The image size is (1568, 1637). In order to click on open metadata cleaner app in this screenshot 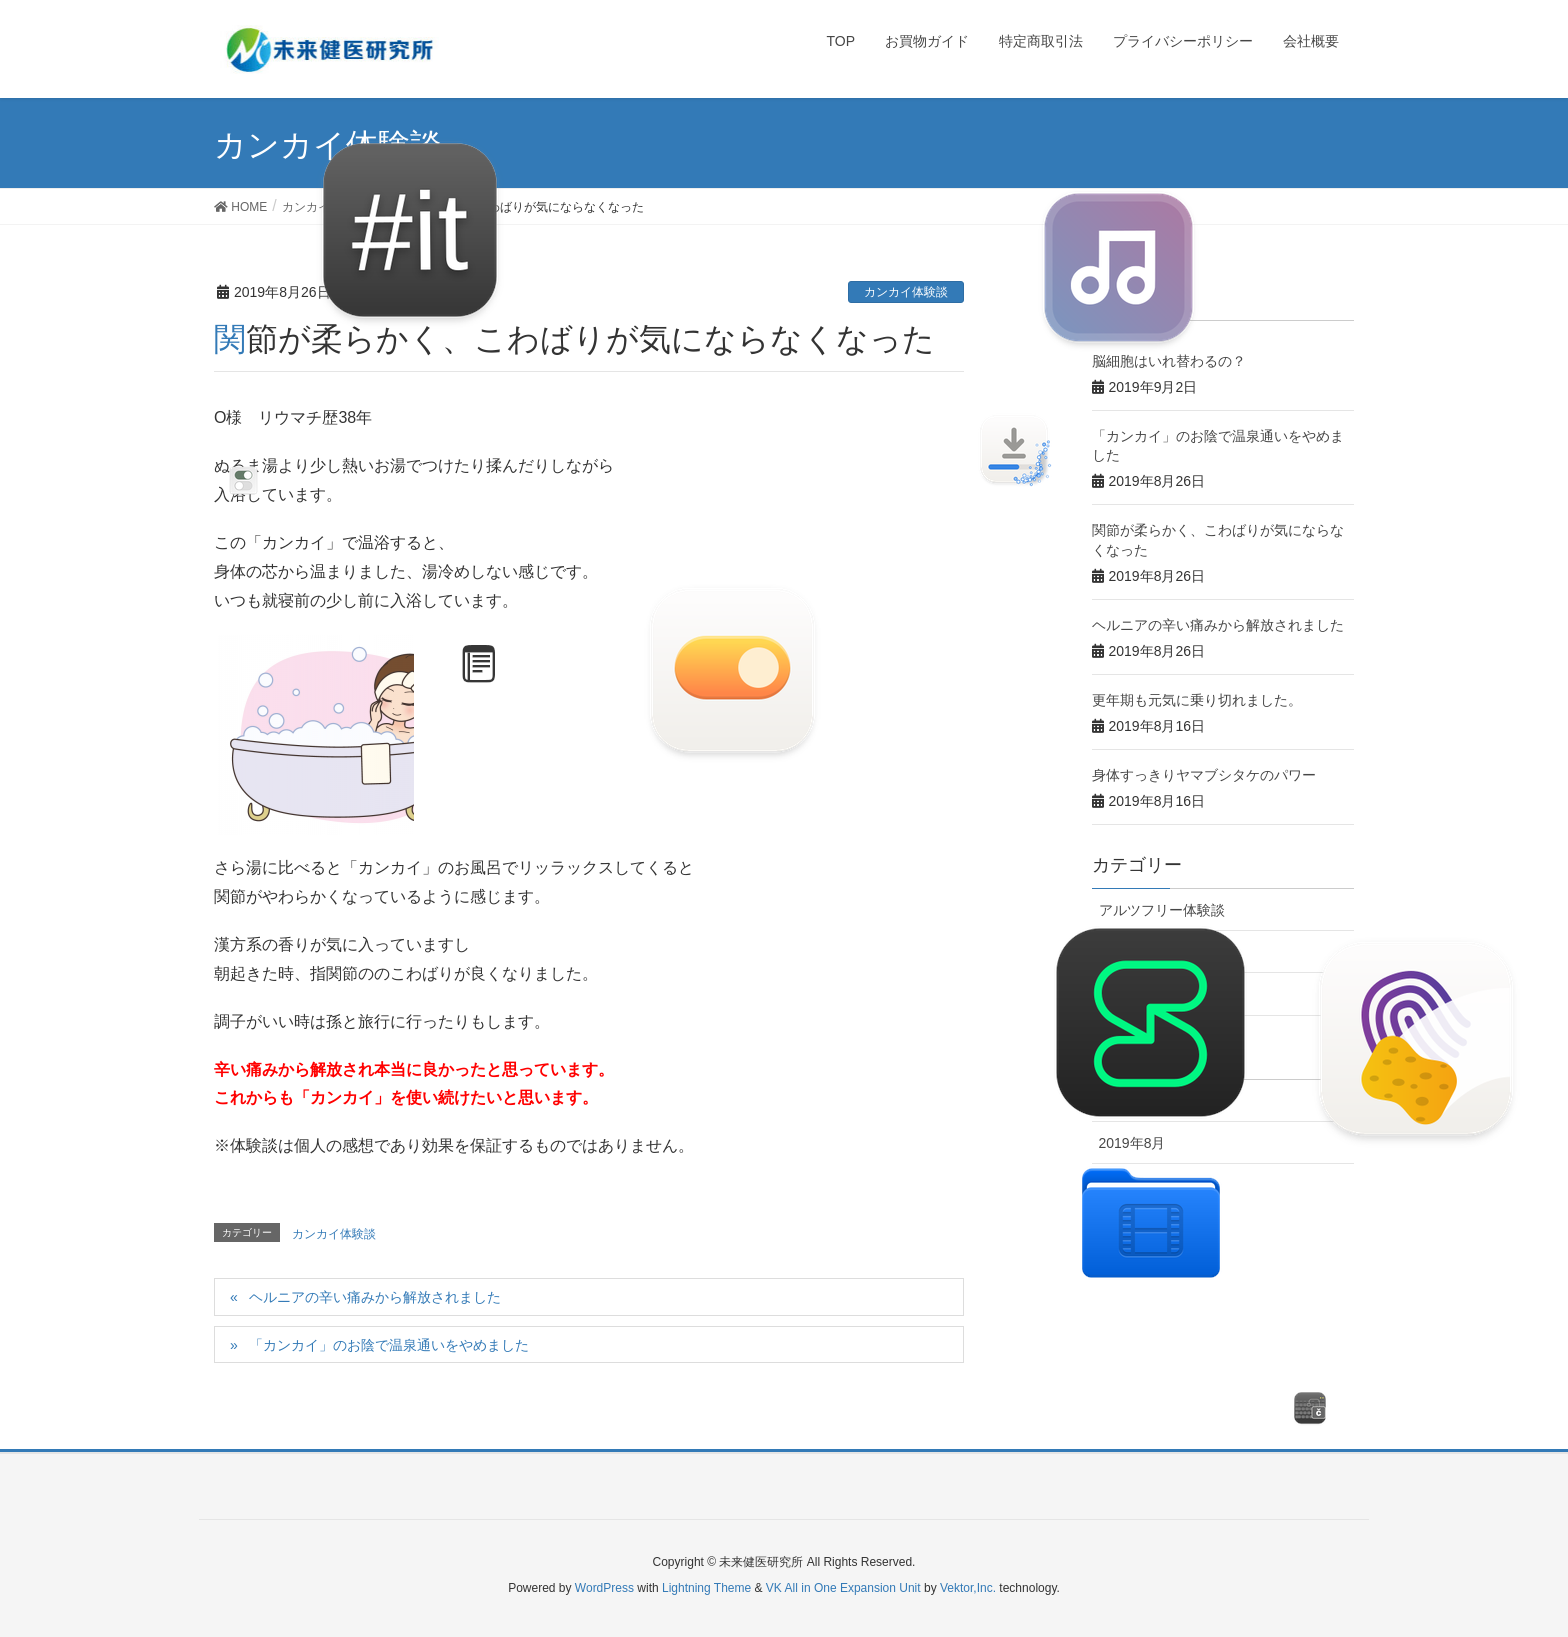, I will do `click(1416, 1039)`.